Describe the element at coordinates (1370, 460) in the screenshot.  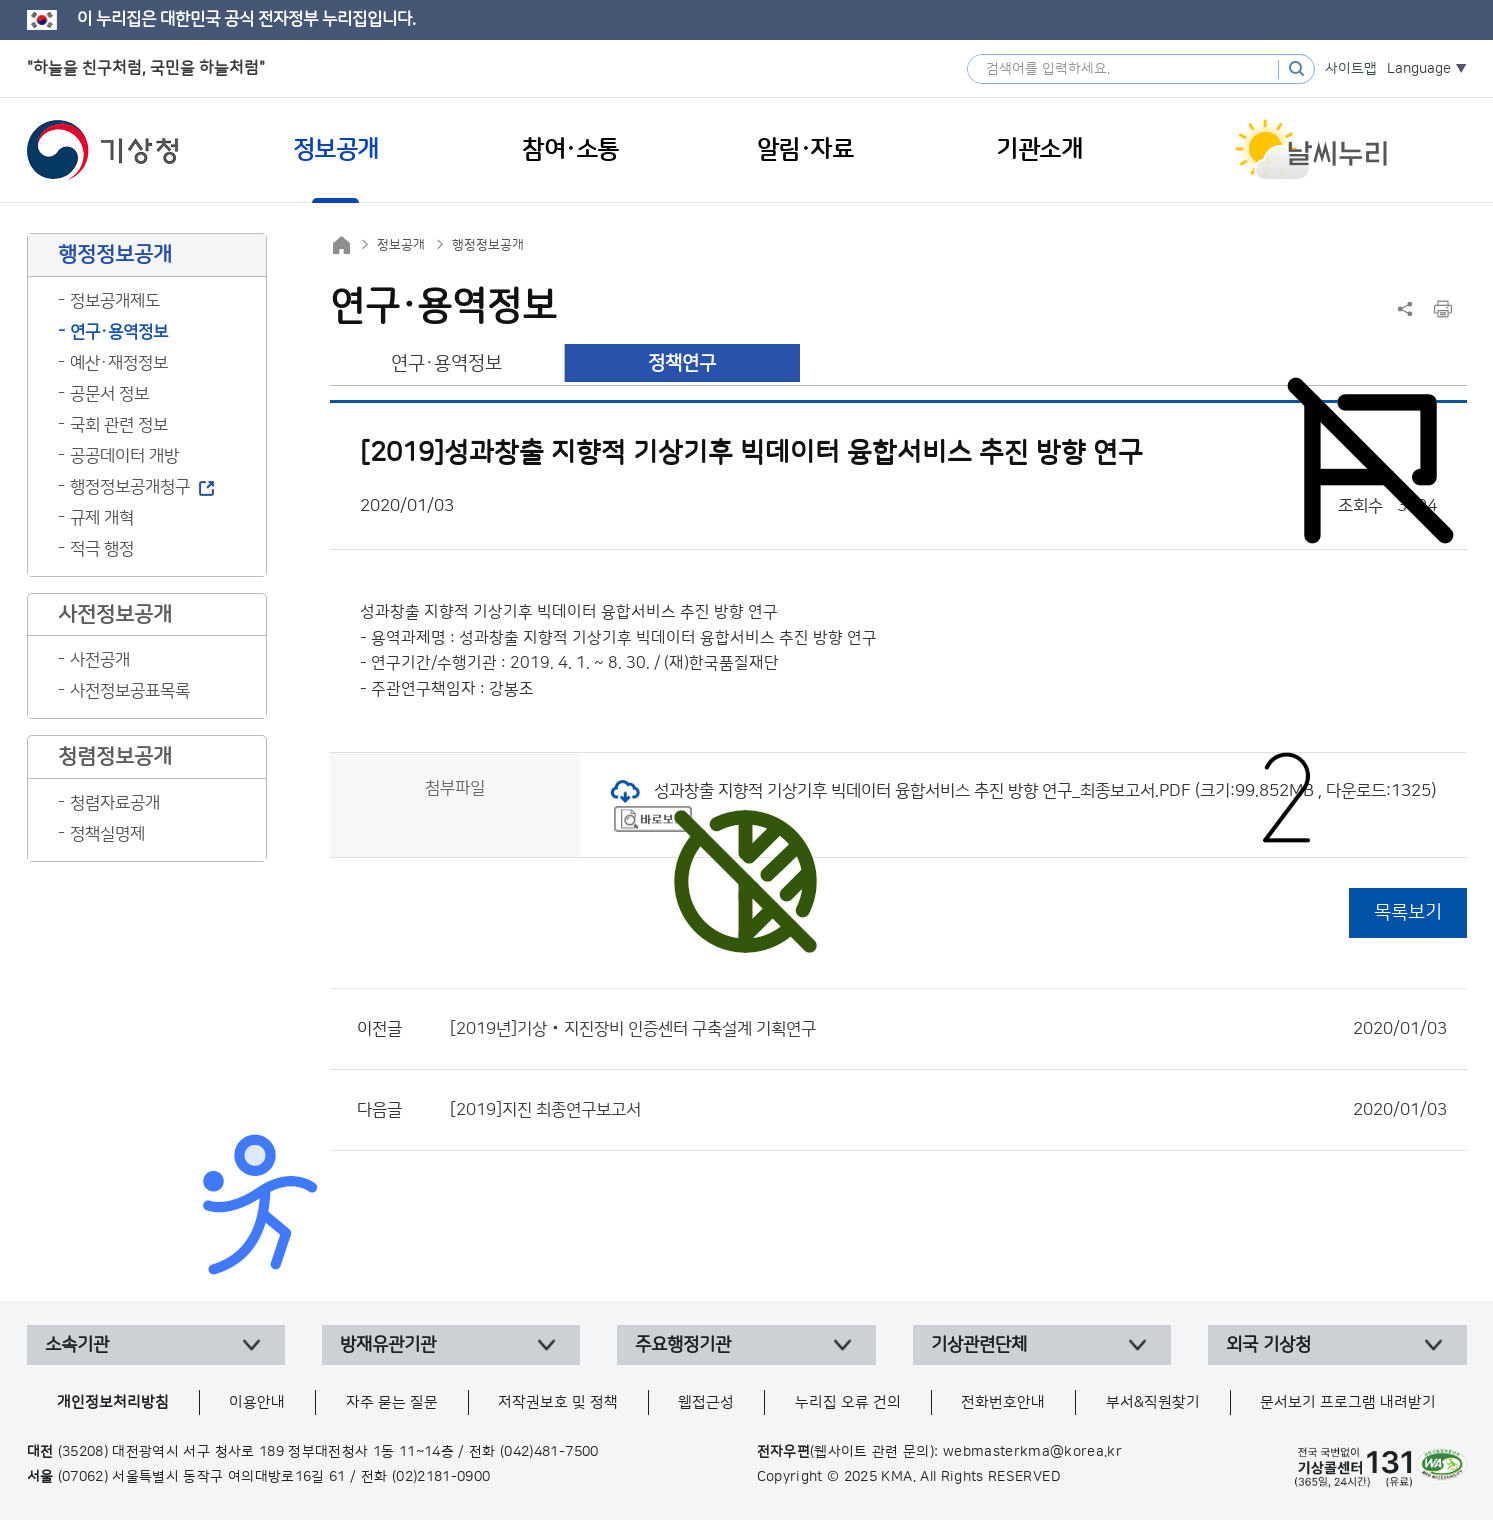
I see `disable or turn off flag notifications` at that location.